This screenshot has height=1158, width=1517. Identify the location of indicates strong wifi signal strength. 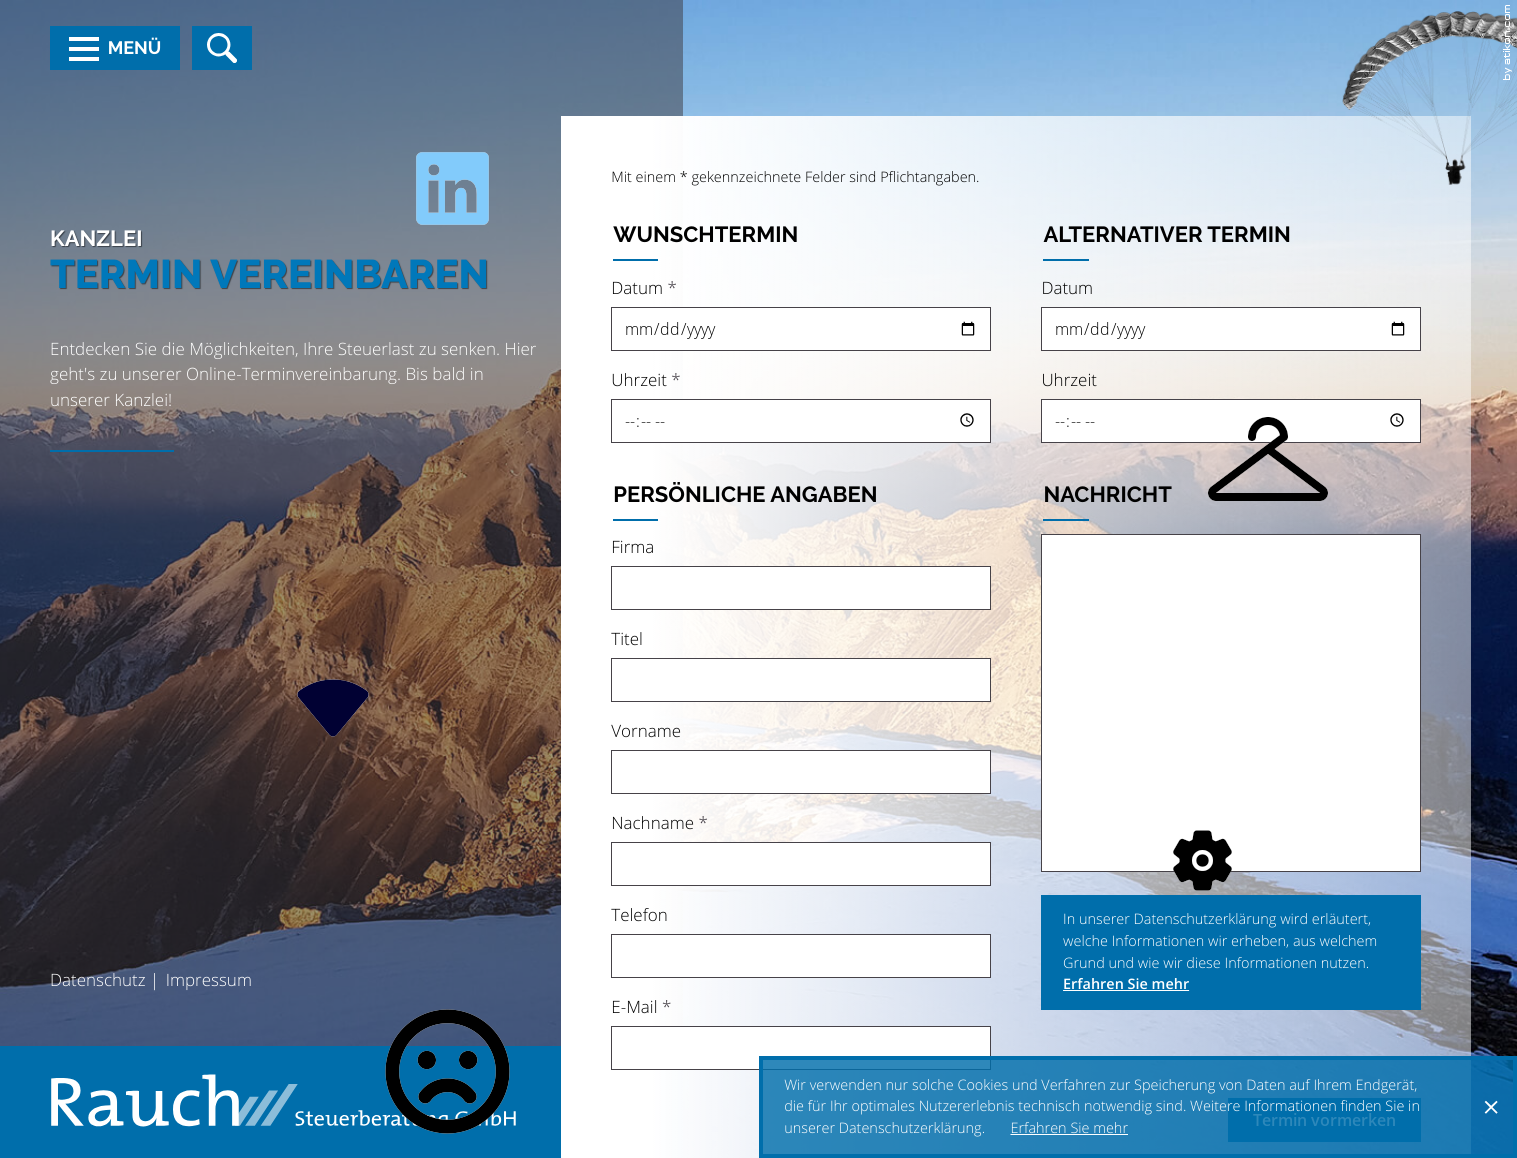
(333, 708).